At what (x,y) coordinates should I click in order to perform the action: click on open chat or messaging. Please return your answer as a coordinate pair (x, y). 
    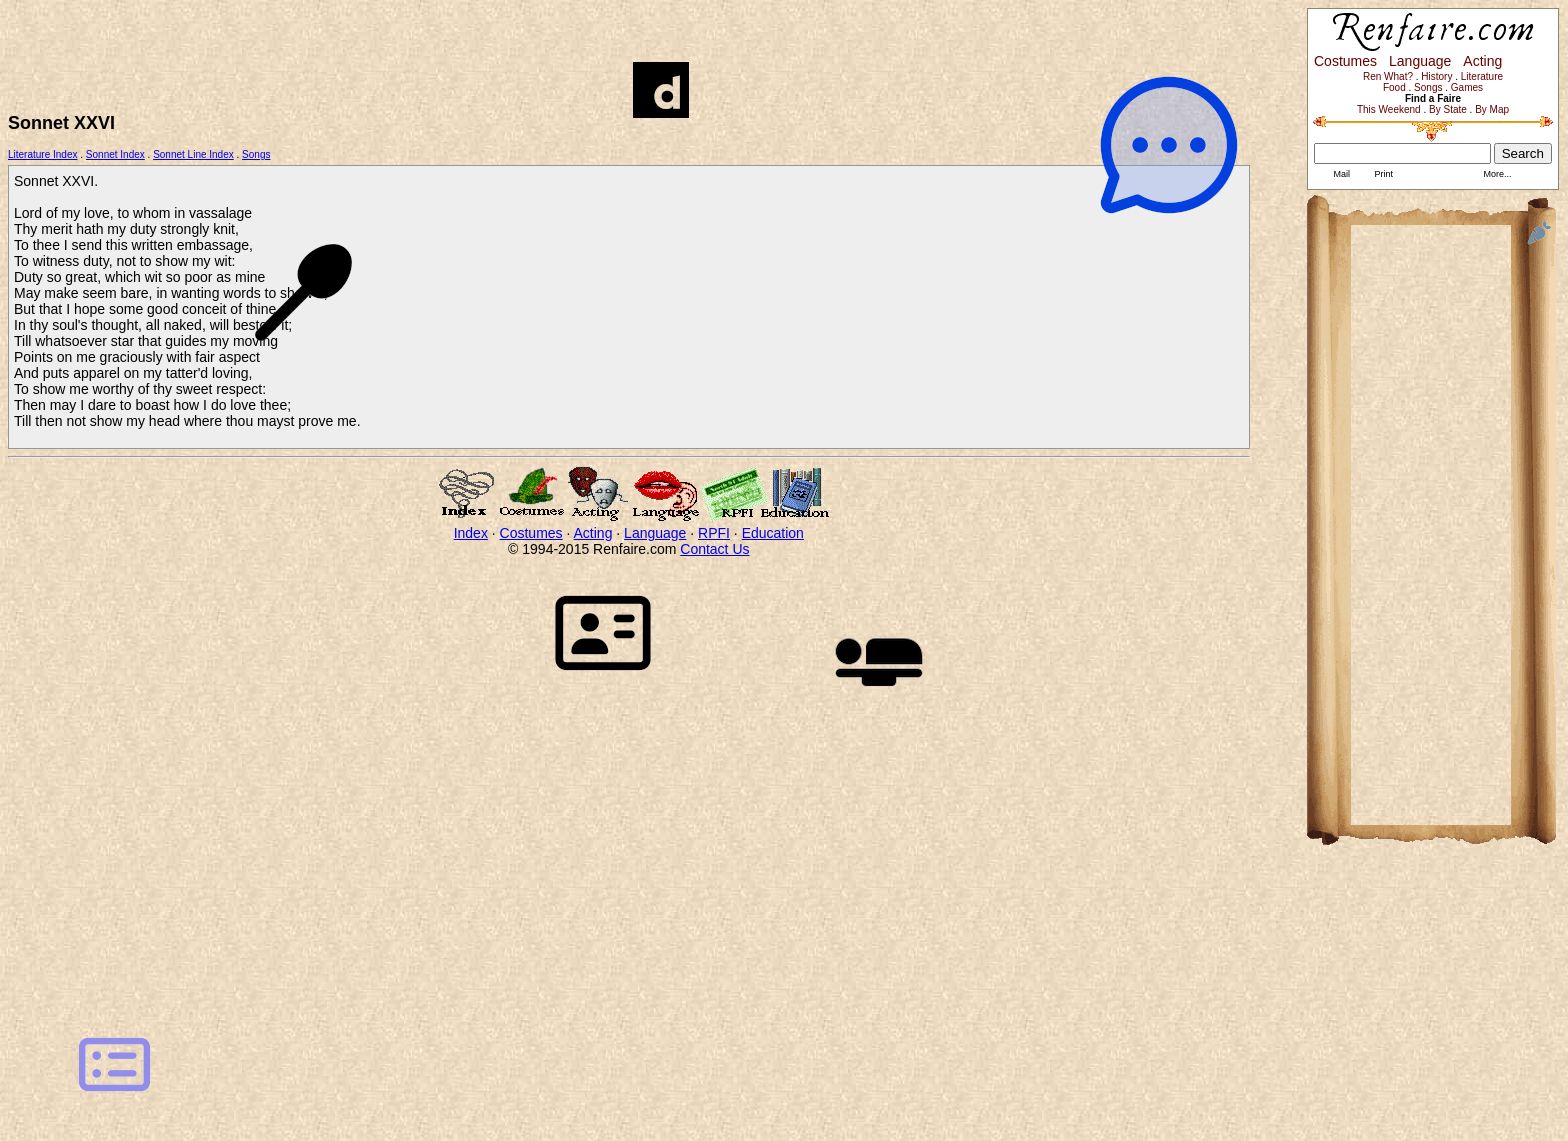
    Looking at the image, I should click on (1169, 145).